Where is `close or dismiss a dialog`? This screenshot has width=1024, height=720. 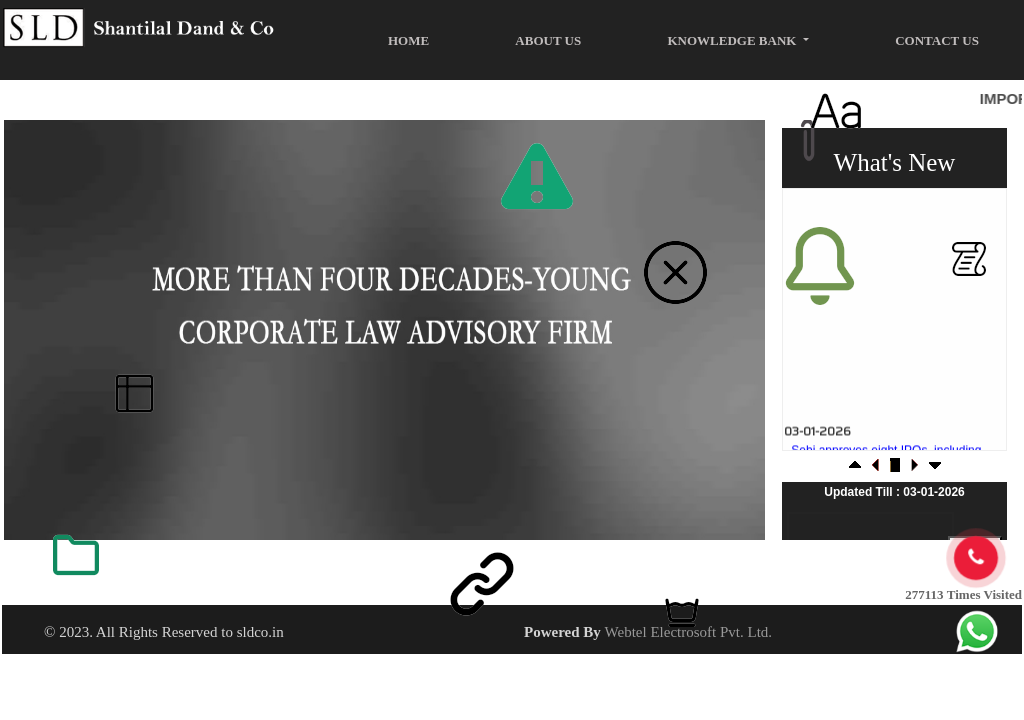 close or dismiss a dialog is located at coordinates (675, 272).